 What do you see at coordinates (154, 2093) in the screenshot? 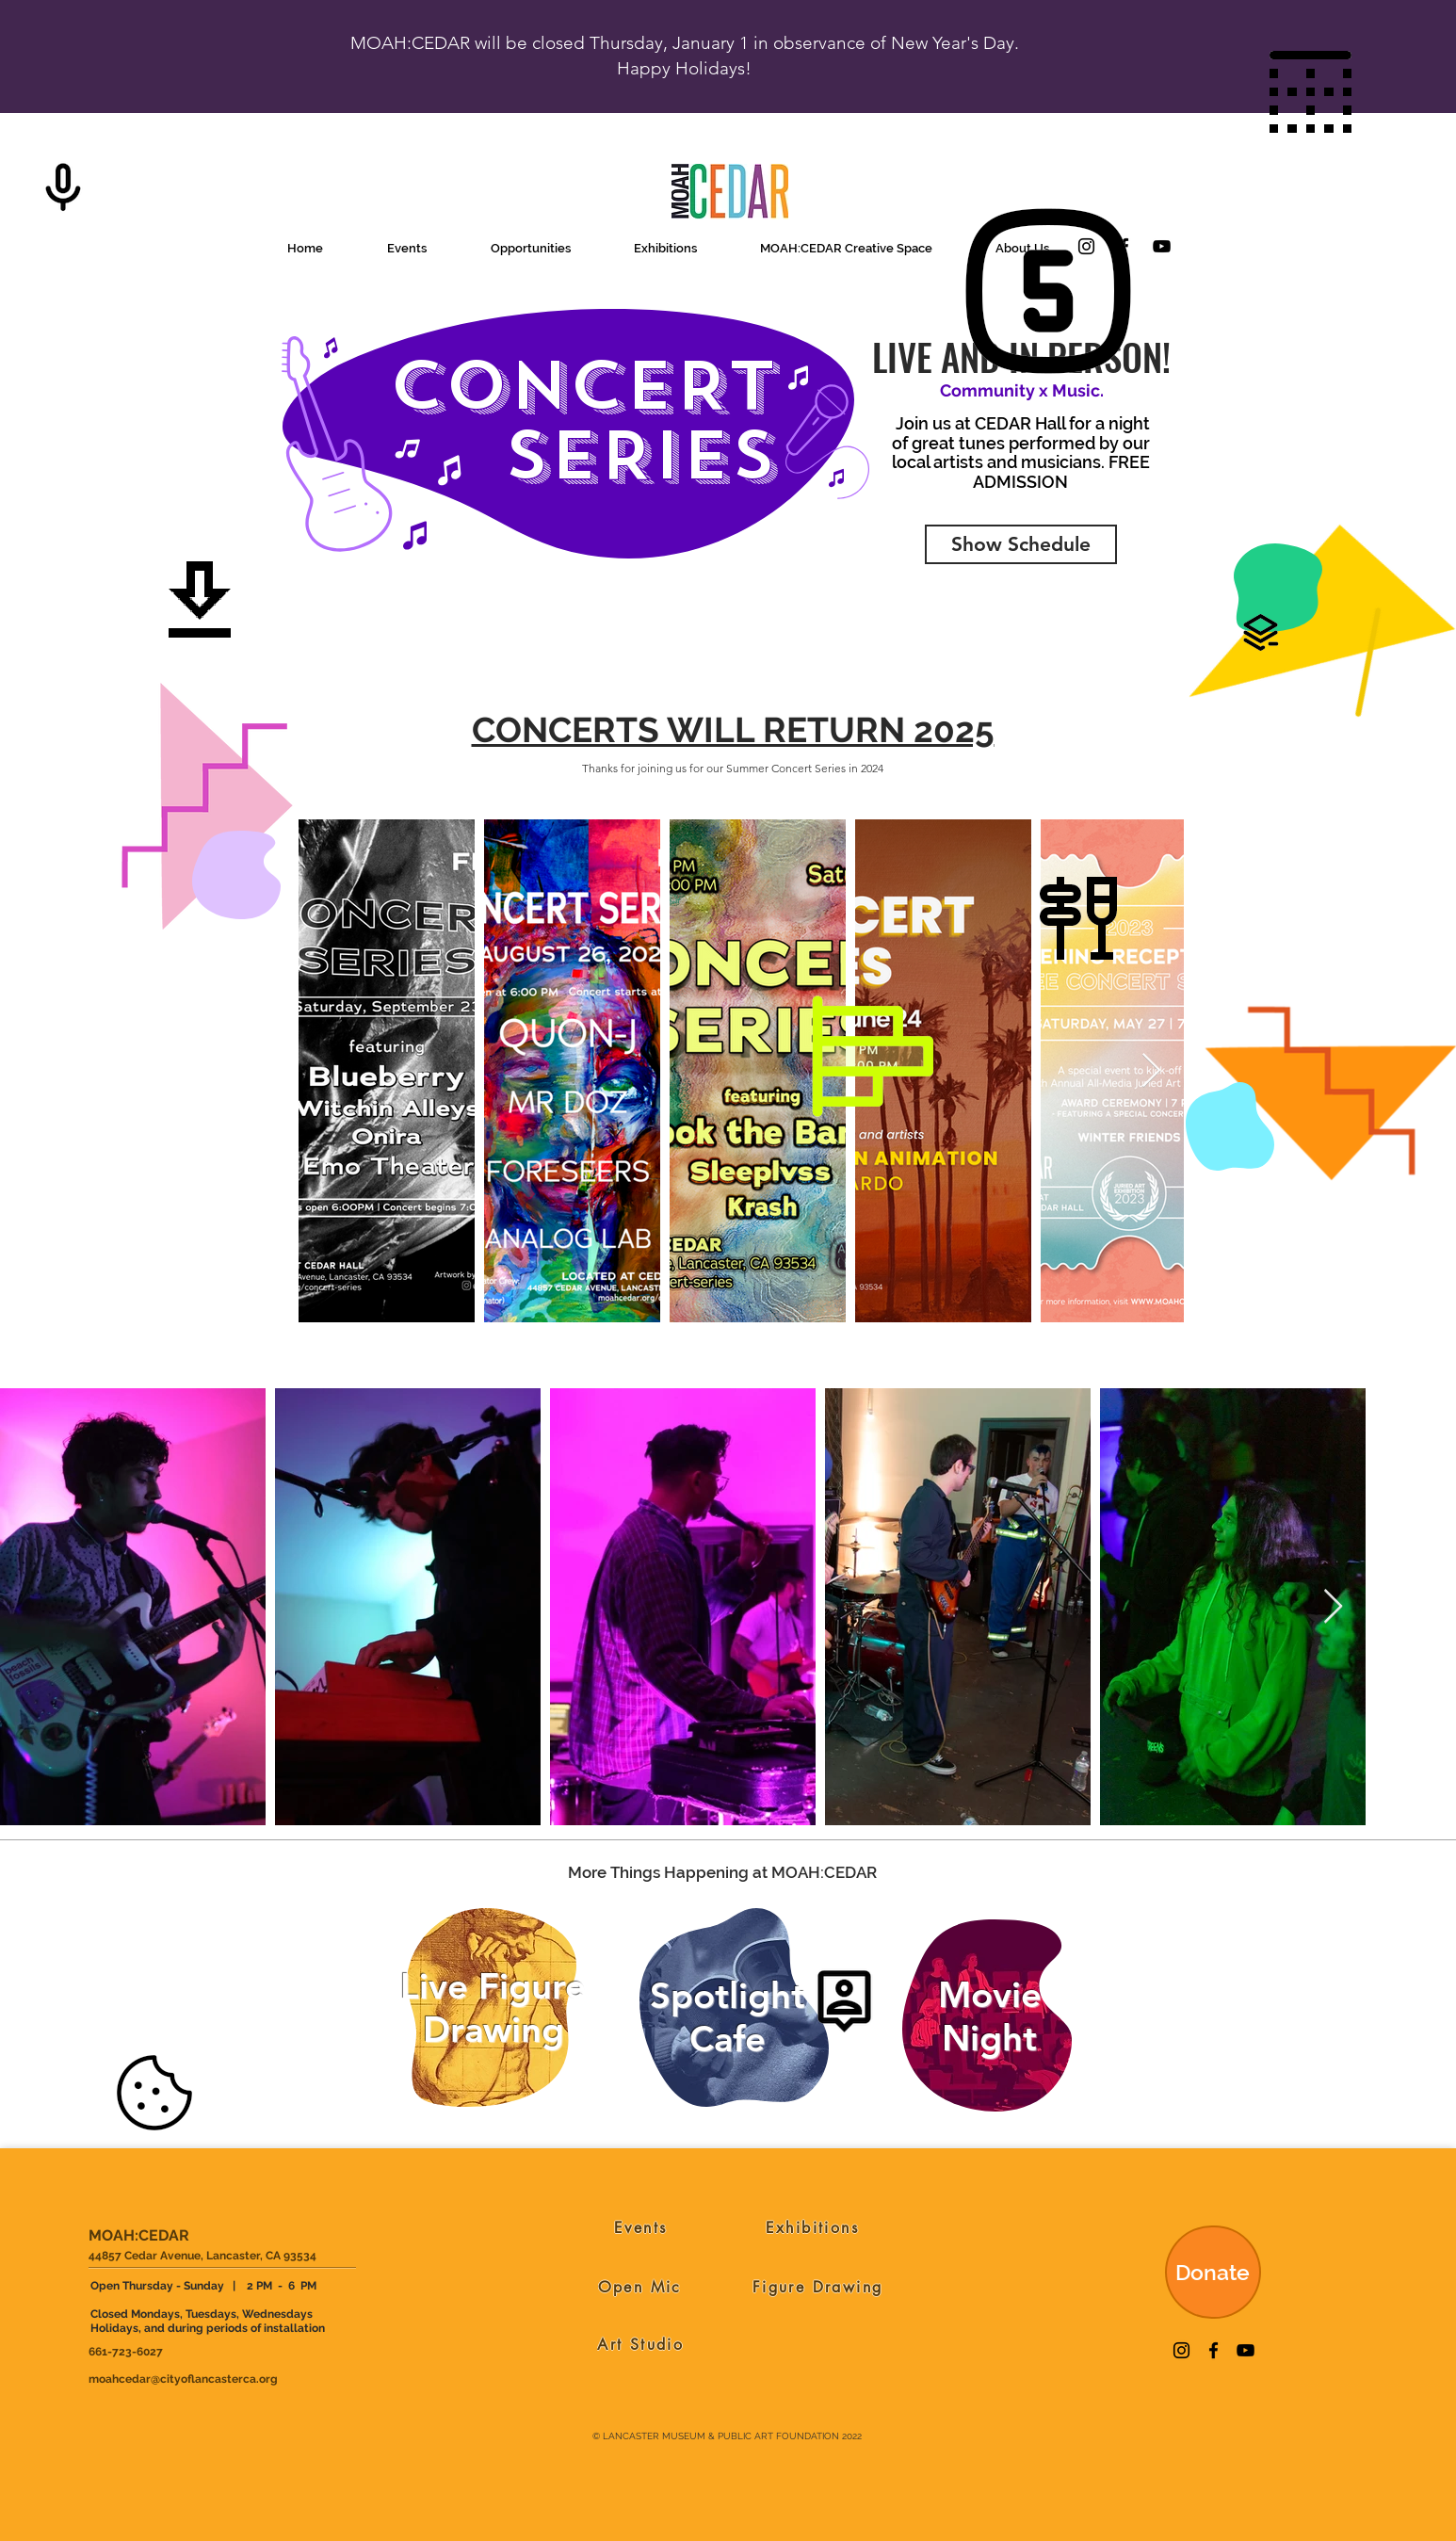
I see `manage cookie preferences and privacy settings` at bounding box center [154, 2093].